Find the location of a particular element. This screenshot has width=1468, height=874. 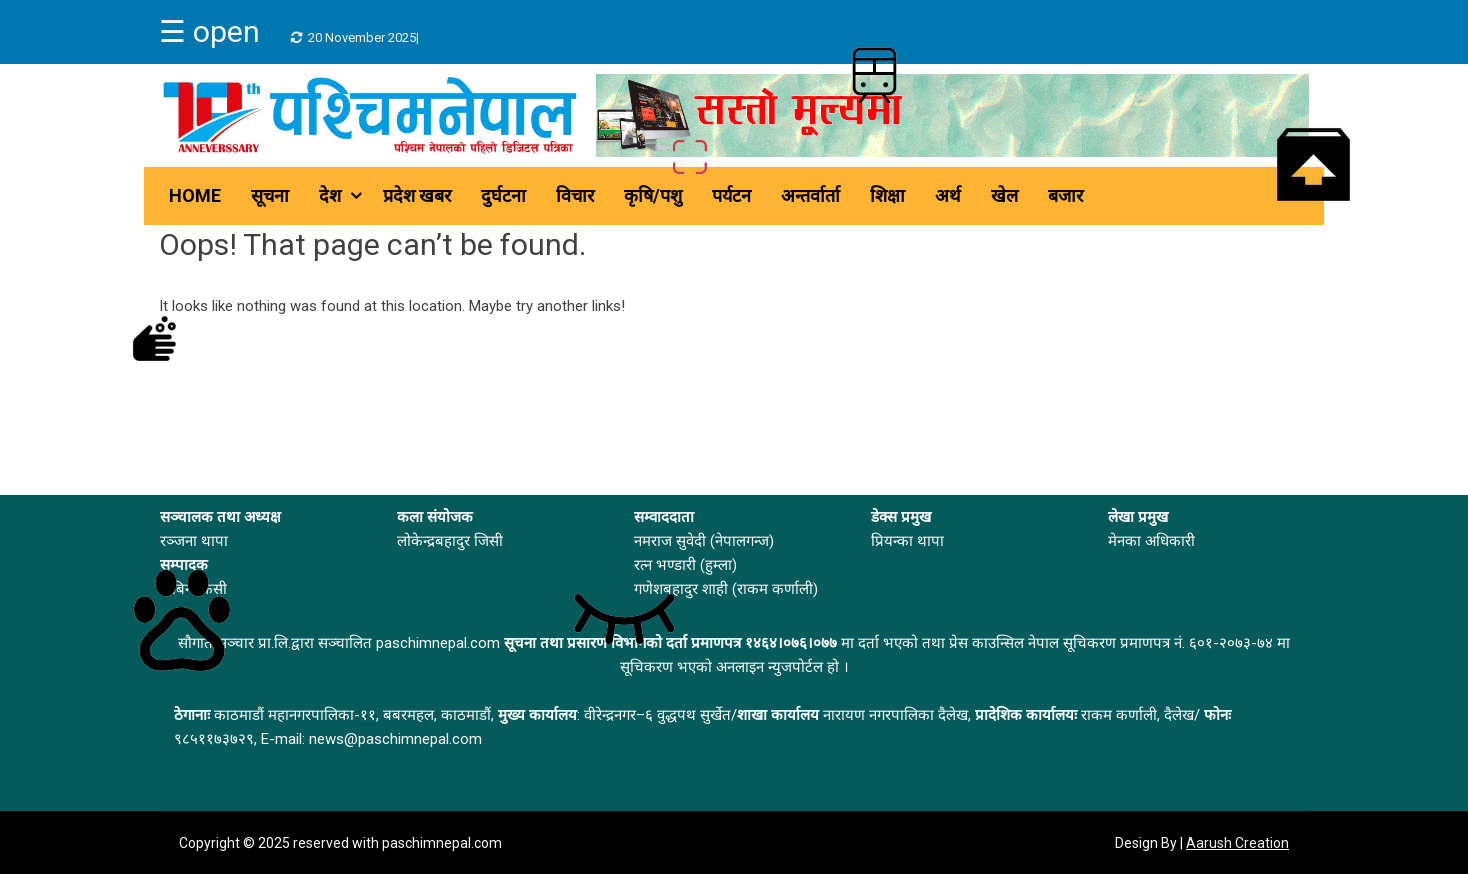

hide password or sensitive content is located at coordinates (624, 609).